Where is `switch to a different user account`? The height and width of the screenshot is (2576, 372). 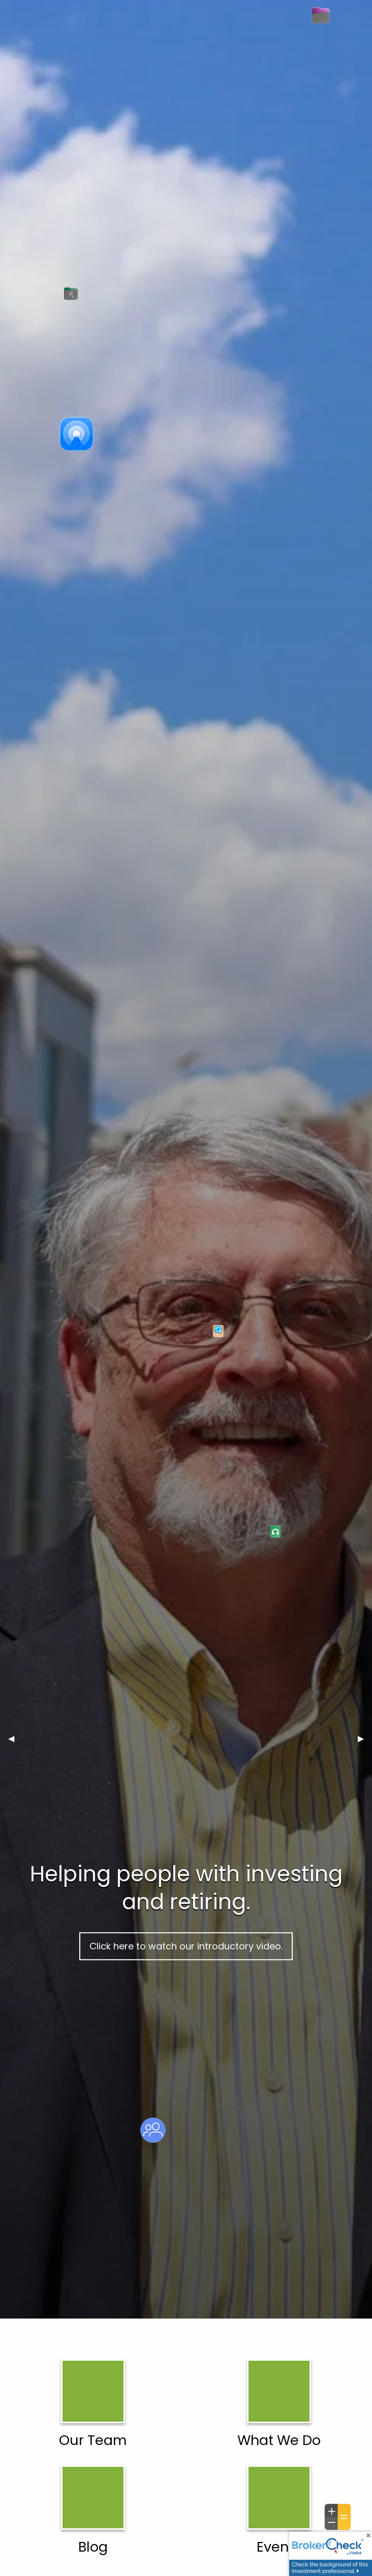
switch to a different user account is located at coordinates (153, 2130).